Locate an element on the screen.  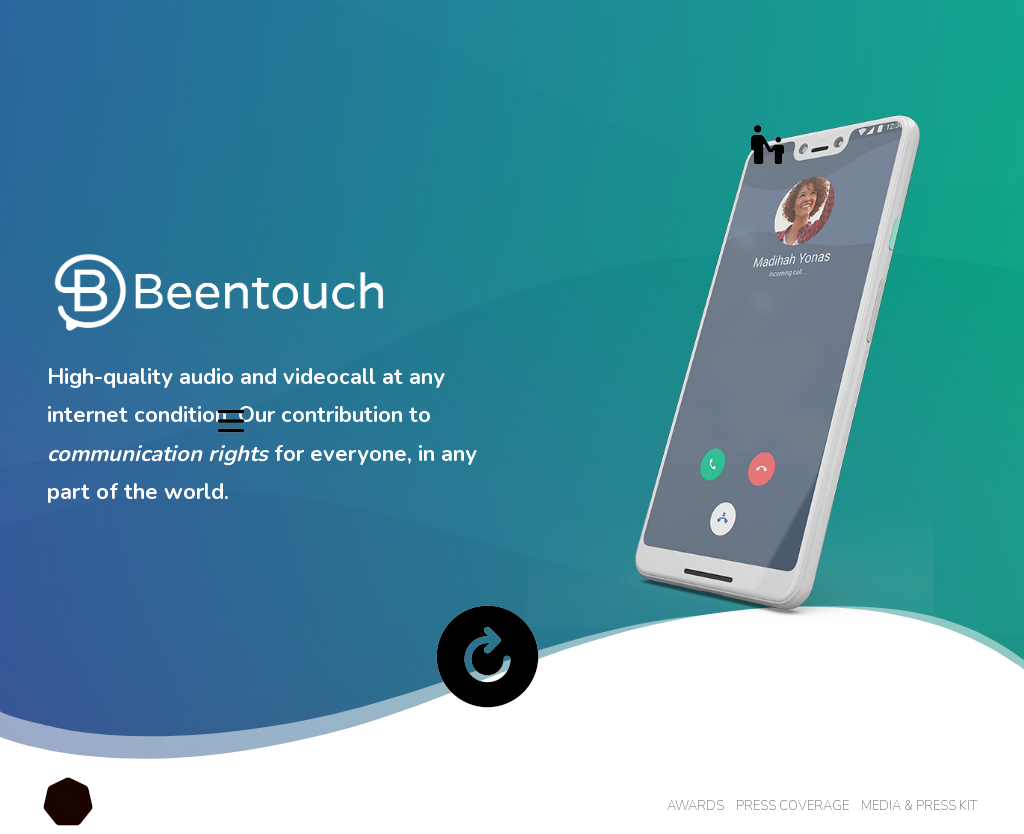
indicates child supervision required is located at coordinates (768, 144).